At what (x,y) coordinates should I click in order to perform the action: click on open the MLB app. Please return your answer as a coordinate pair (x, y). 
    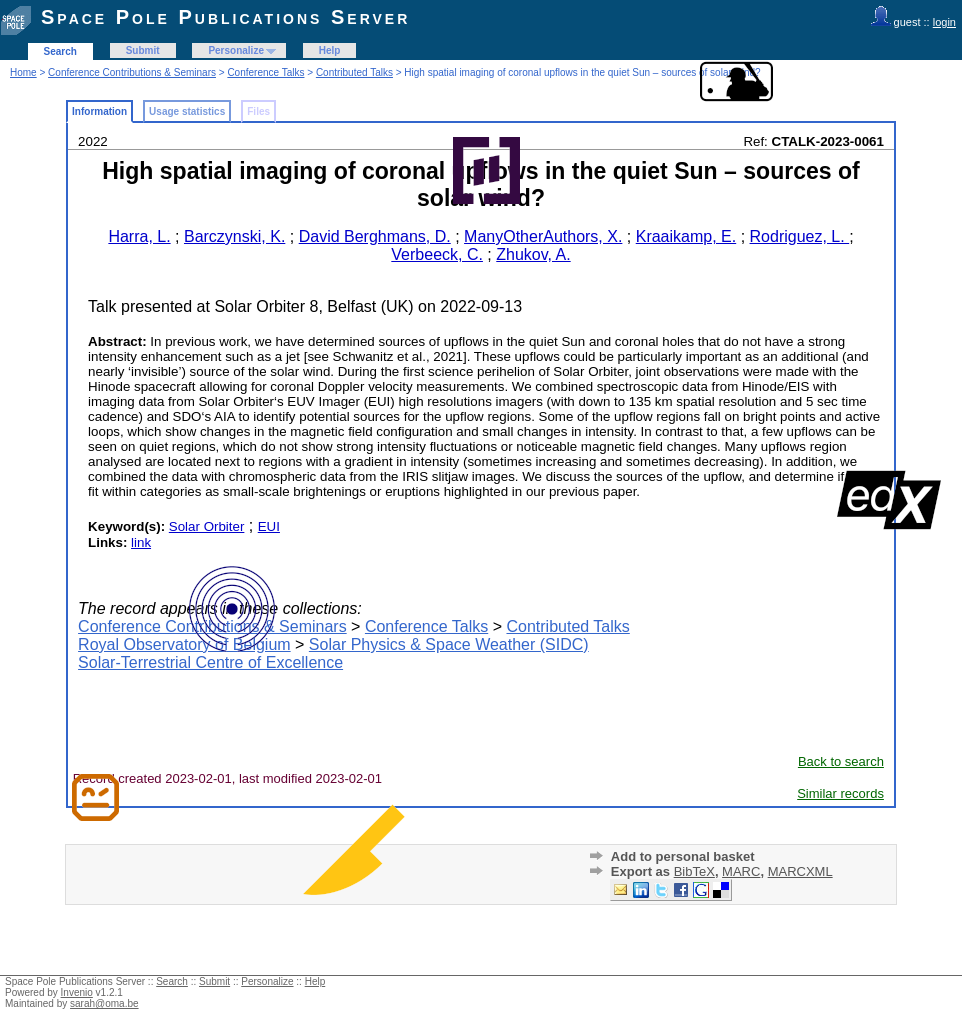
    Looking at the image, I should click on (736, 81).